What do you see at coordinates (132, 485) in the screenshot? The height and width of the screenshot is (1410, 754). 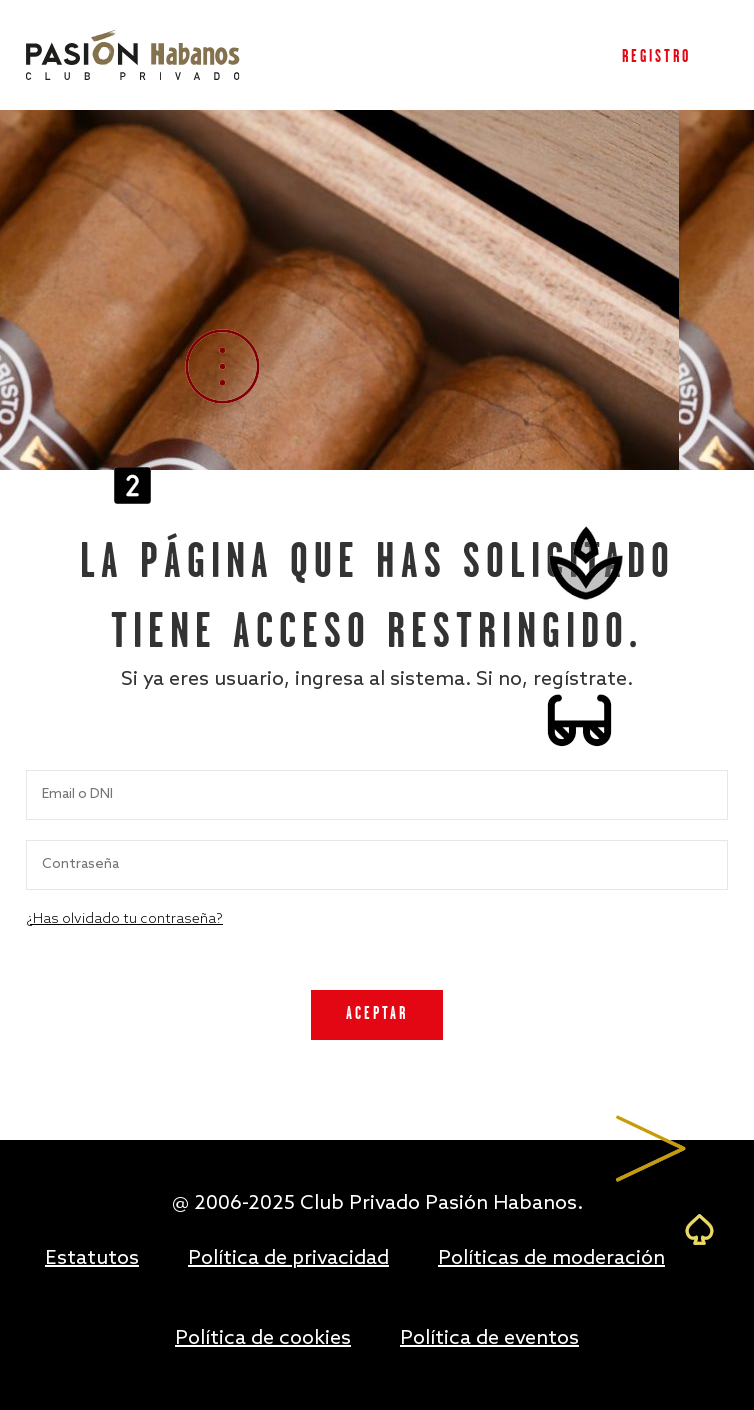 I see `indicates step two in a multi-step process` at bounding box center [132, 485].